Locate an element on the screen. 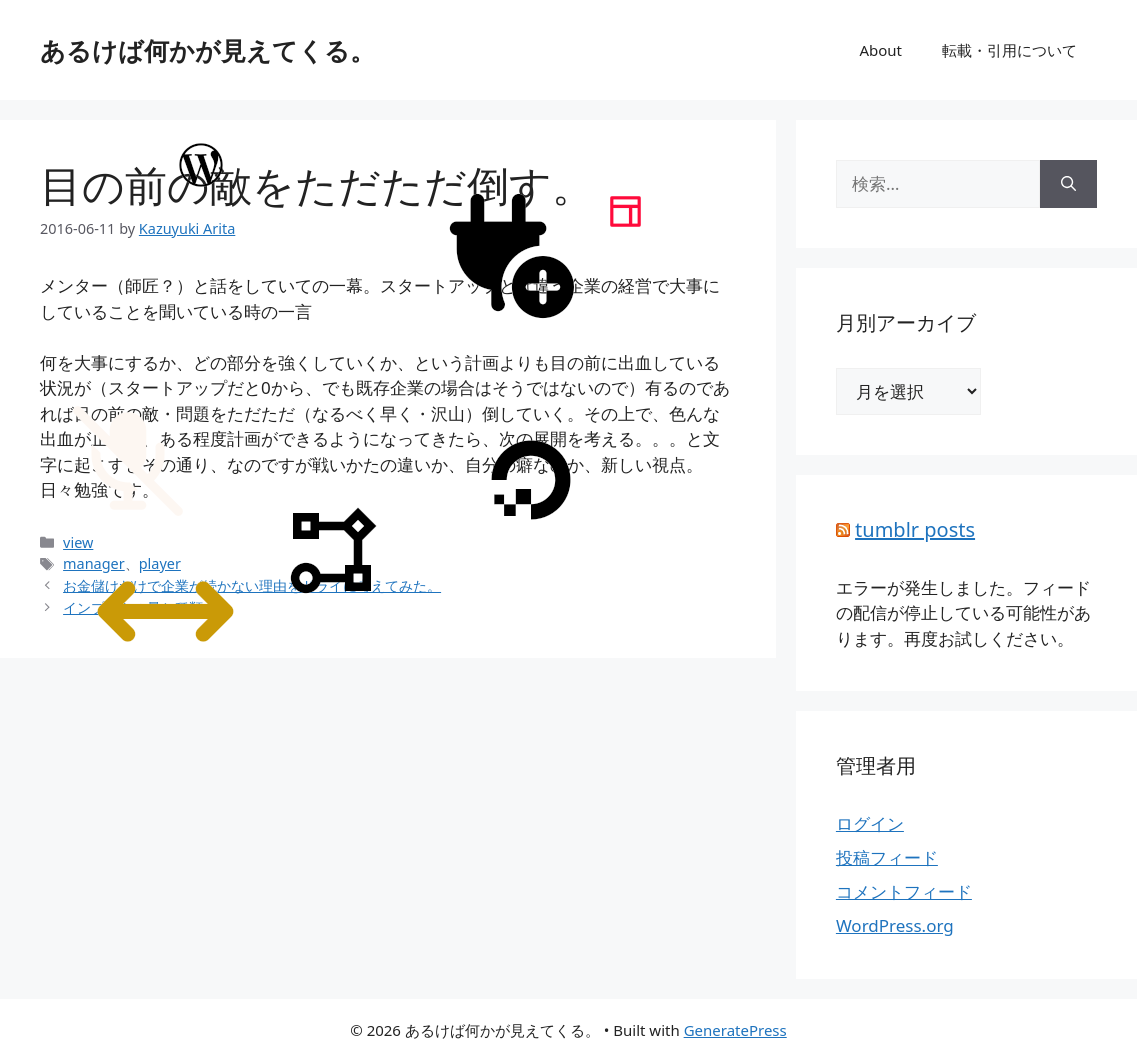  mute your microphone is located at coordinates (128, 461).